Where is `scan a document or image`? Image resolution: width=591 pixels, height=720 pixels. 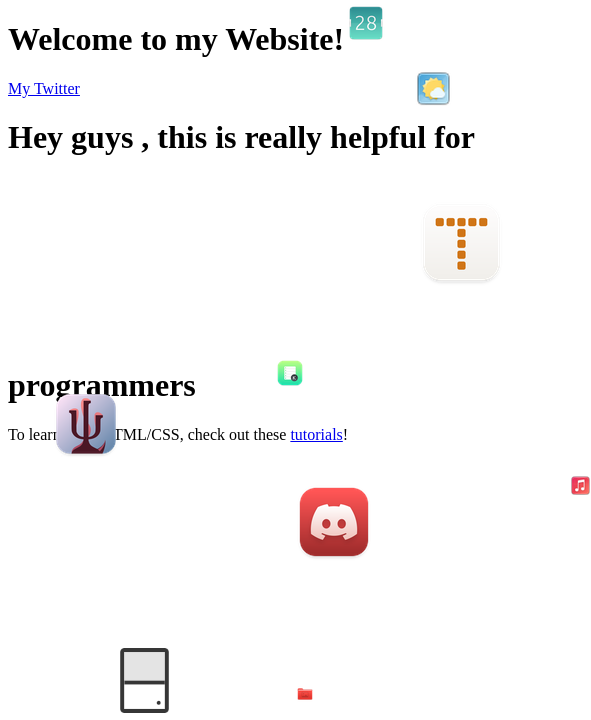 scan a document or image is located at coordinates (144, 680).